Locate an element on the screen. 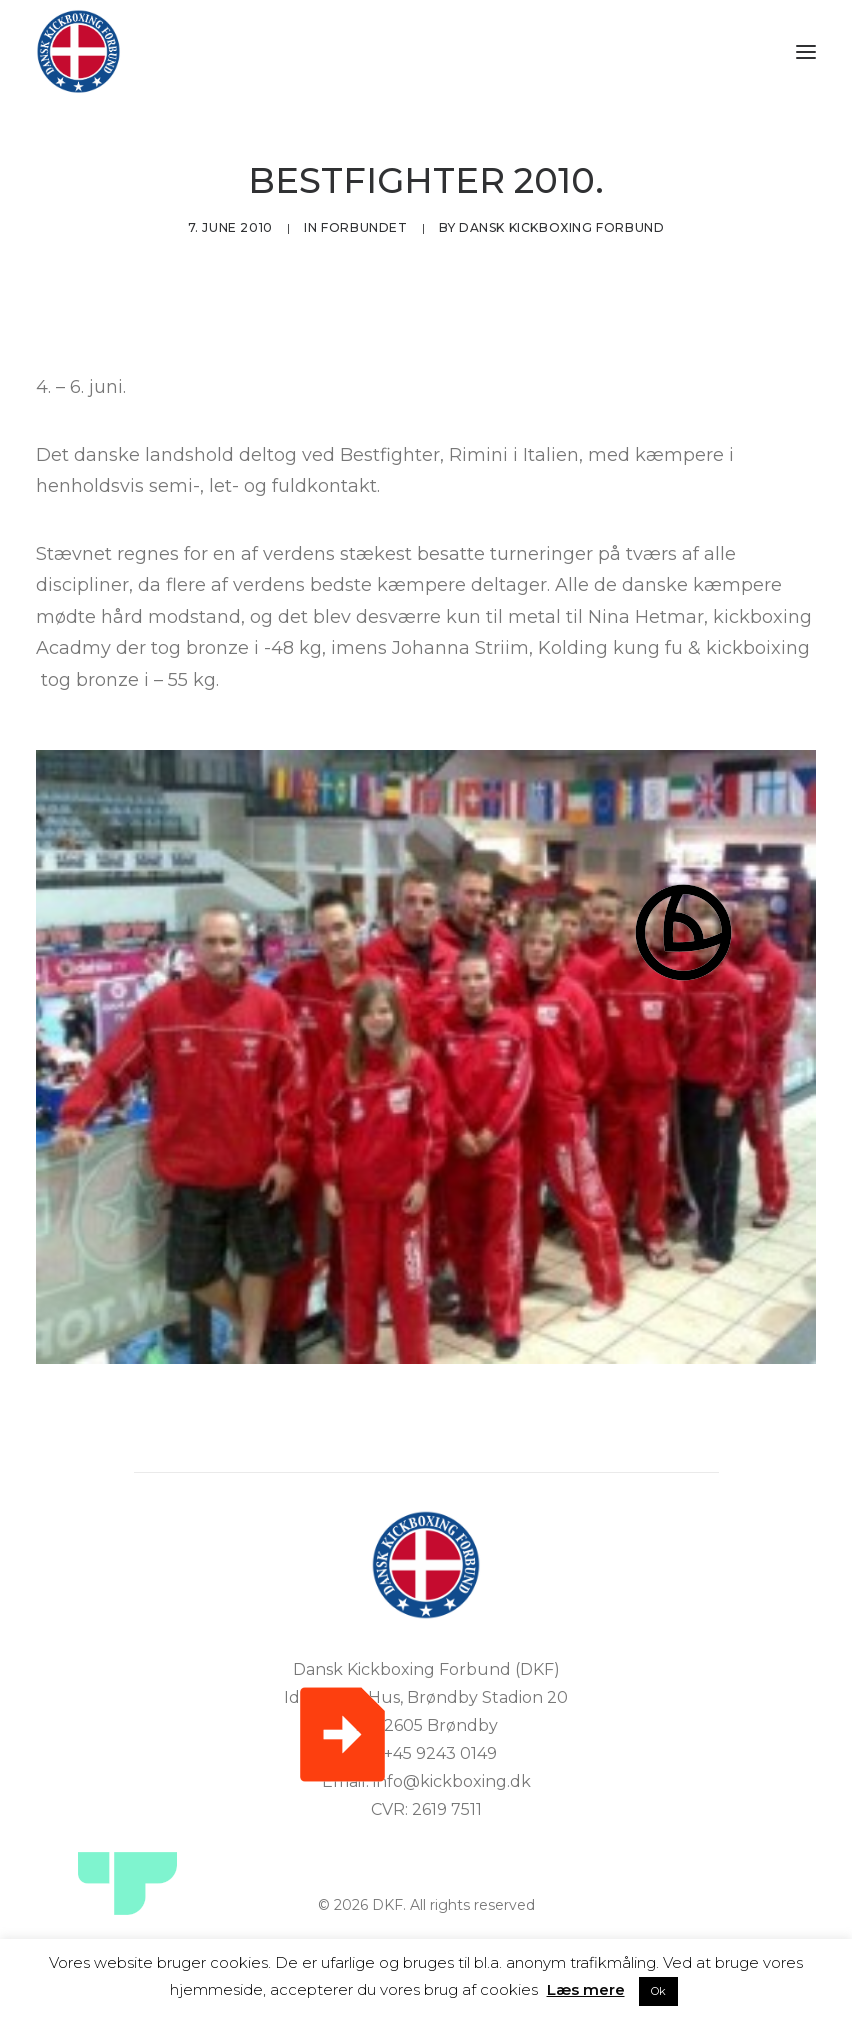 Image resolution: width=852 pixels, height=2023 pixels. visit top.gg website is located at coordinates (127, 1883).